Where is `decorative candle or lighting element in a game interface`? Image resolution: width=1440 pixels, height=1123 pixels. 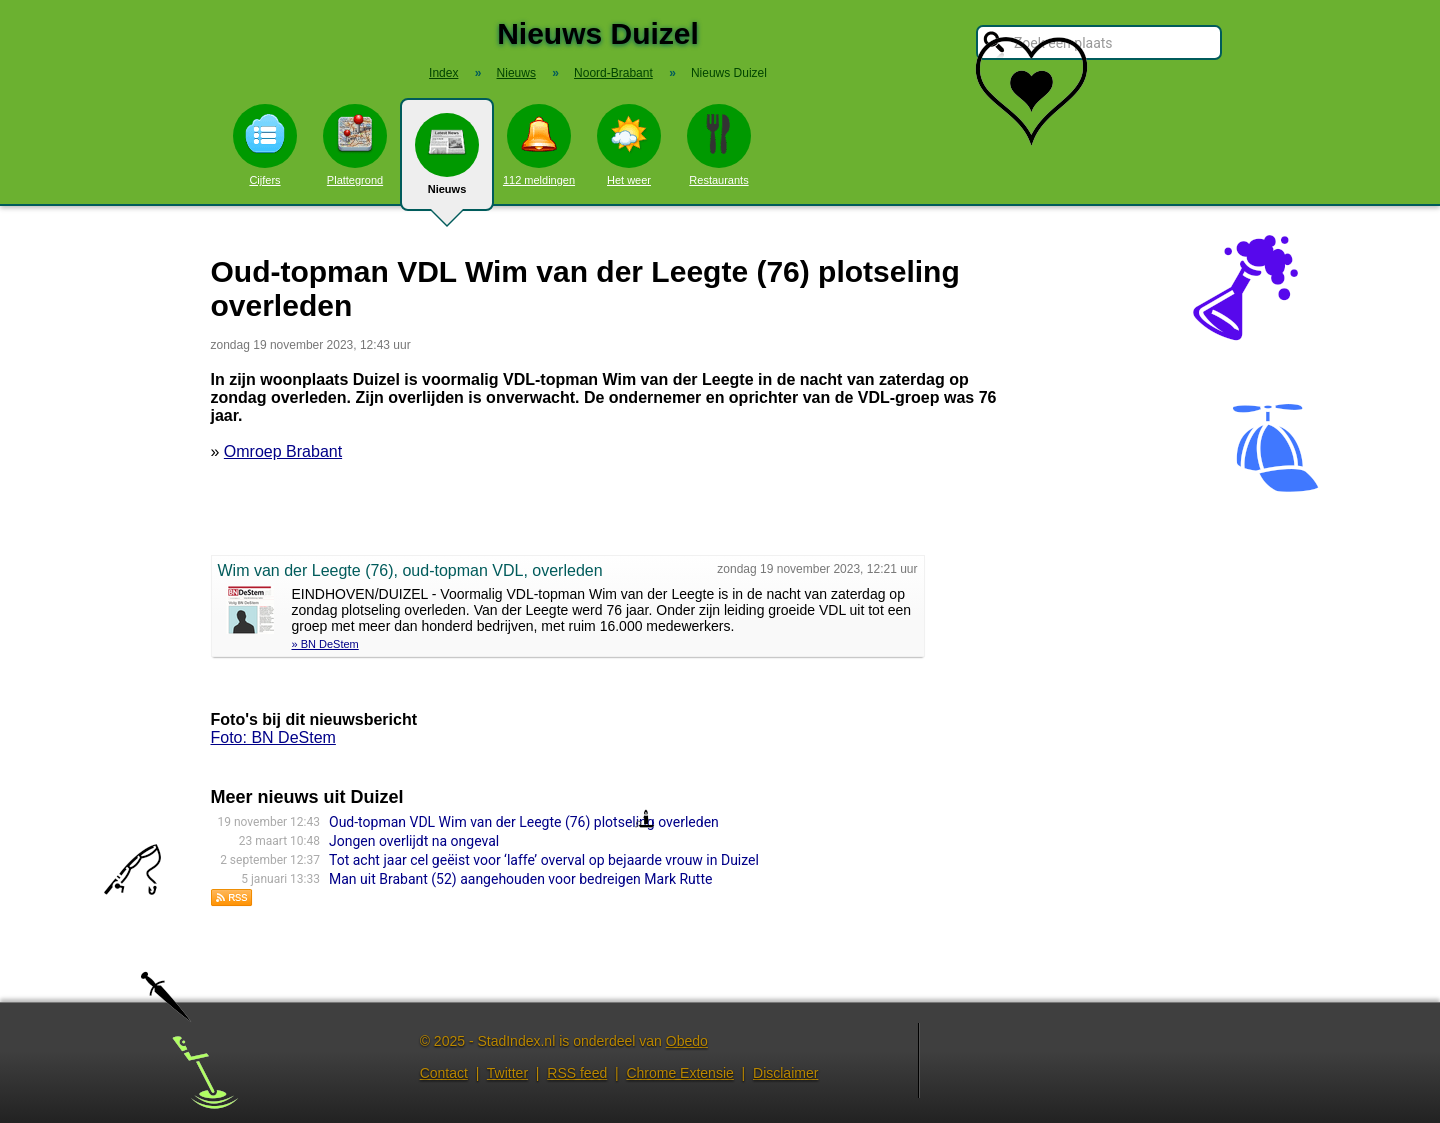 decorative candle or lighting element in a game interface is located at coordinates (644, 819).